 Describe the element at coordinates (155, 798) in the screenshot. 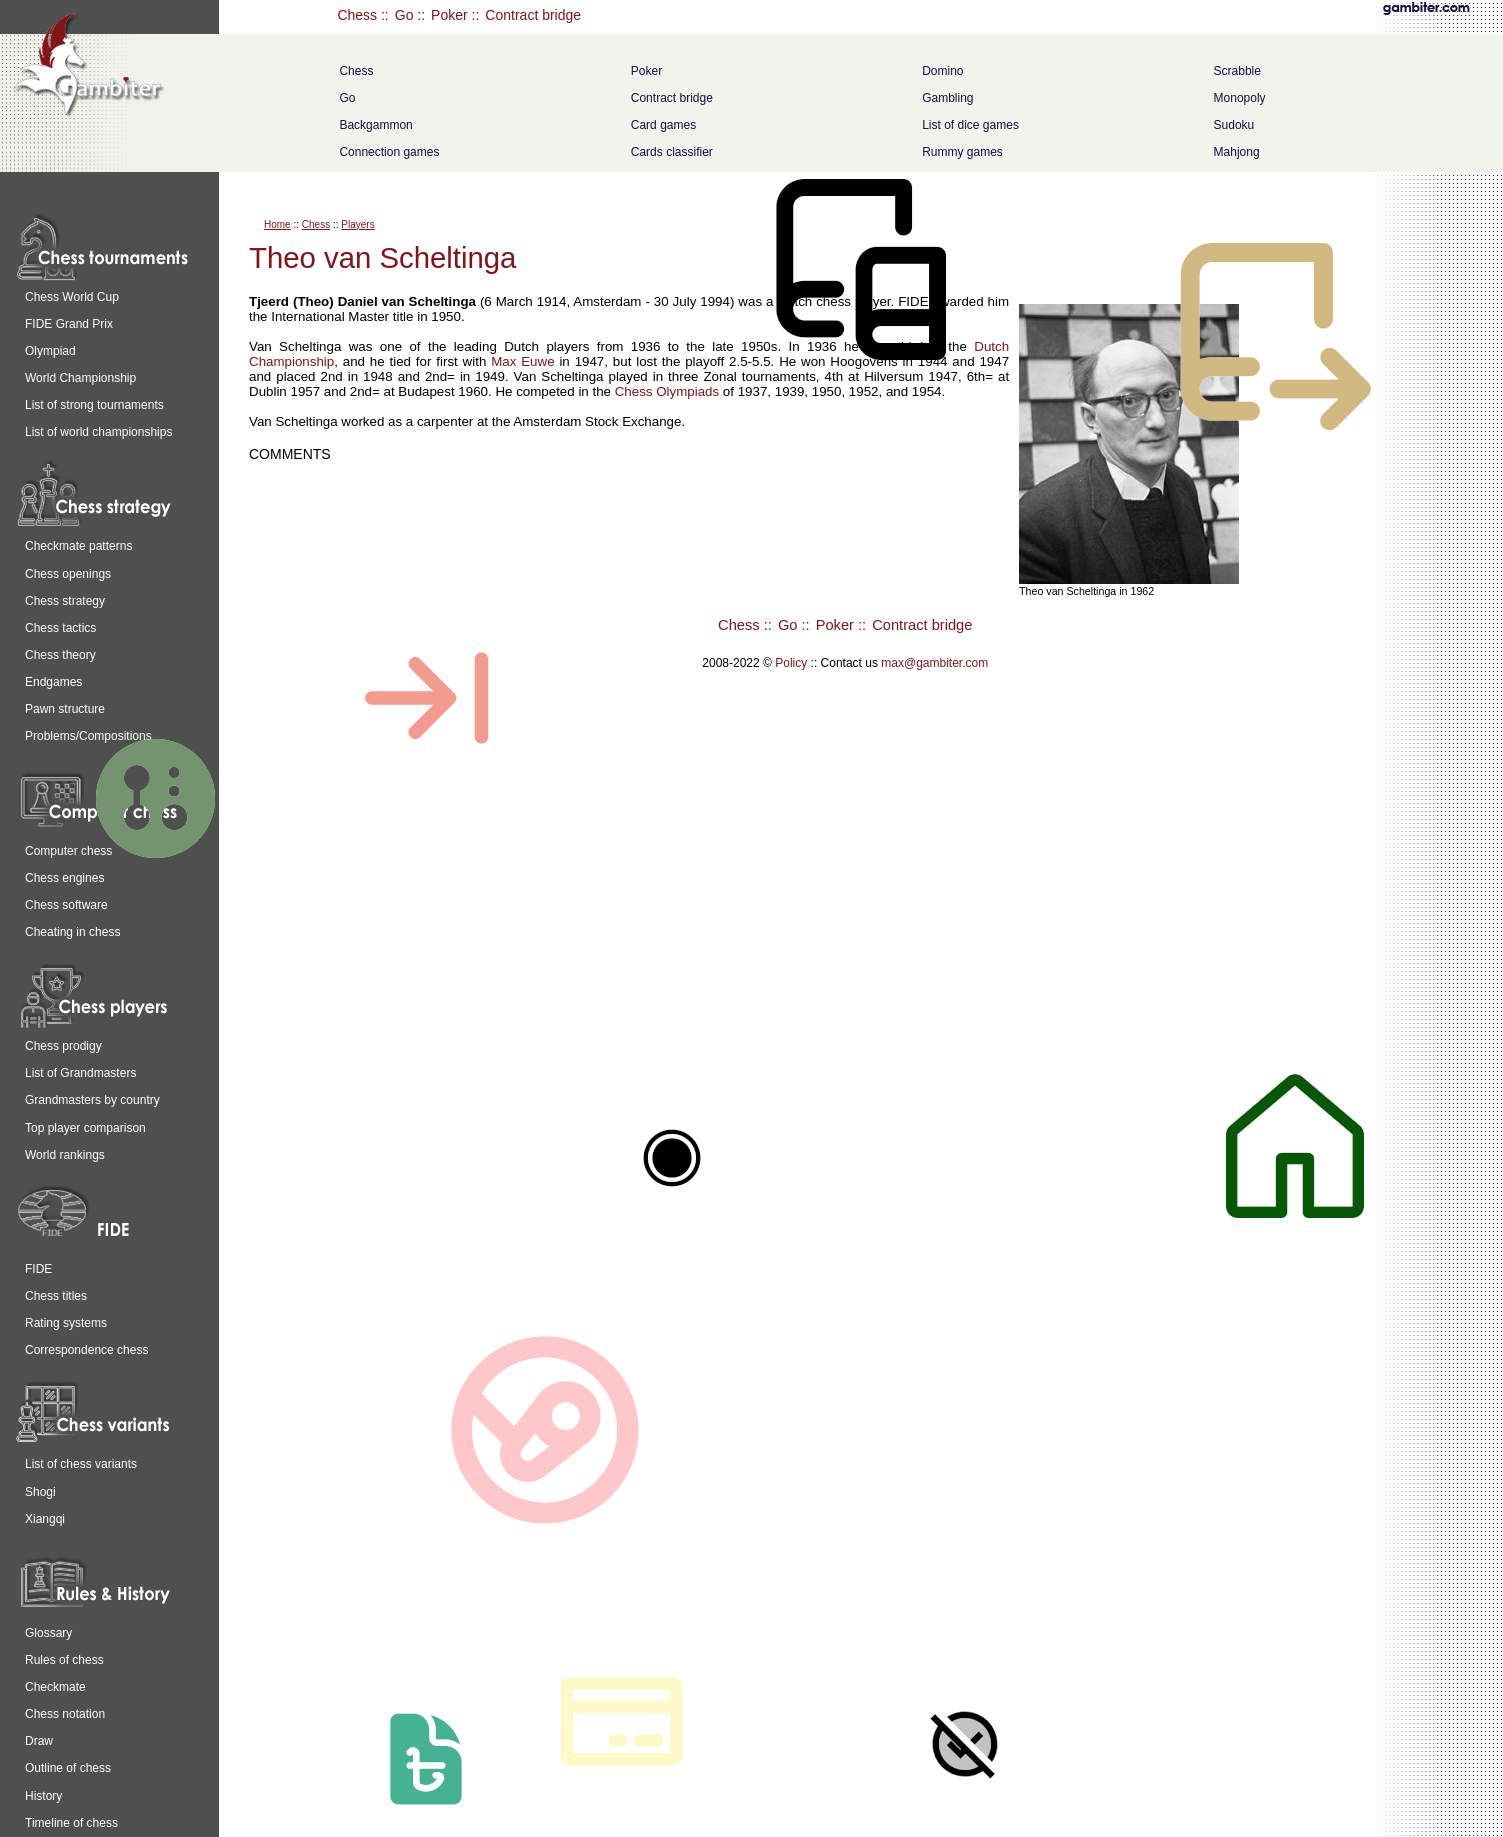

I see `indicates a draft pull request in your activity feed` at that location.